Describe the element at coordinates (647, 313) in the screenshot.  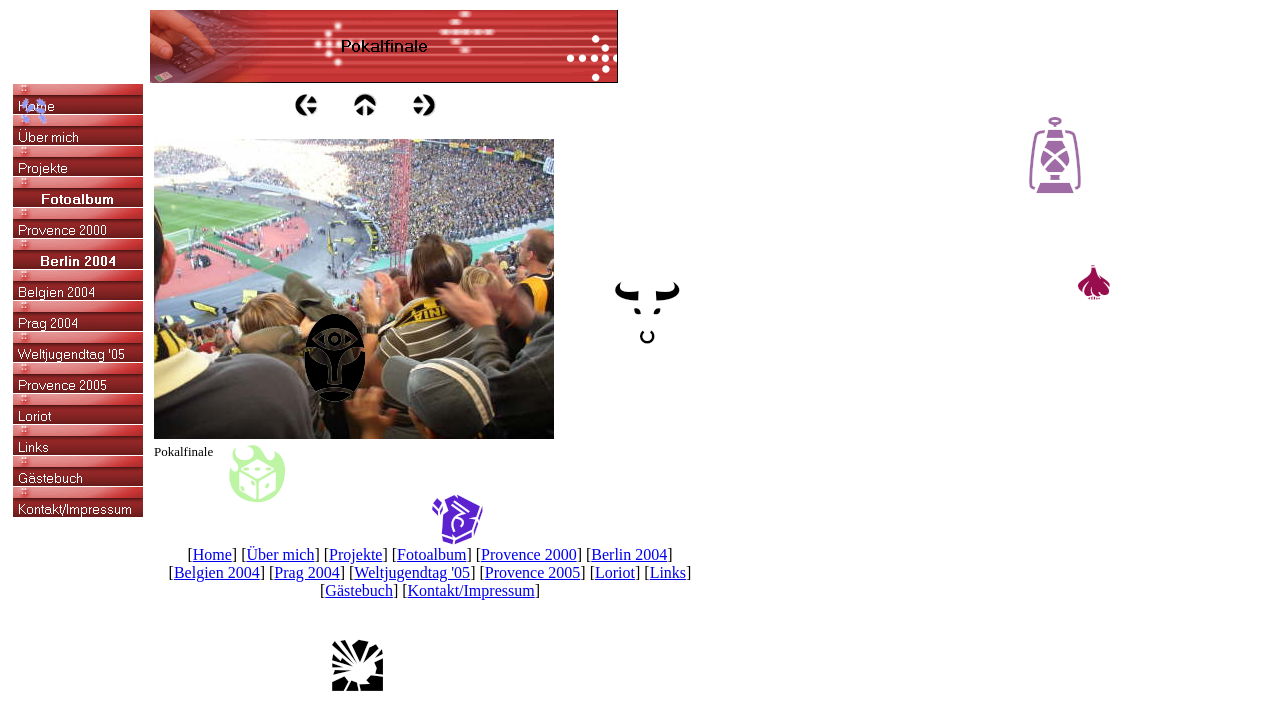
I see `represents a bull or taurus zodiac sign` at that location.